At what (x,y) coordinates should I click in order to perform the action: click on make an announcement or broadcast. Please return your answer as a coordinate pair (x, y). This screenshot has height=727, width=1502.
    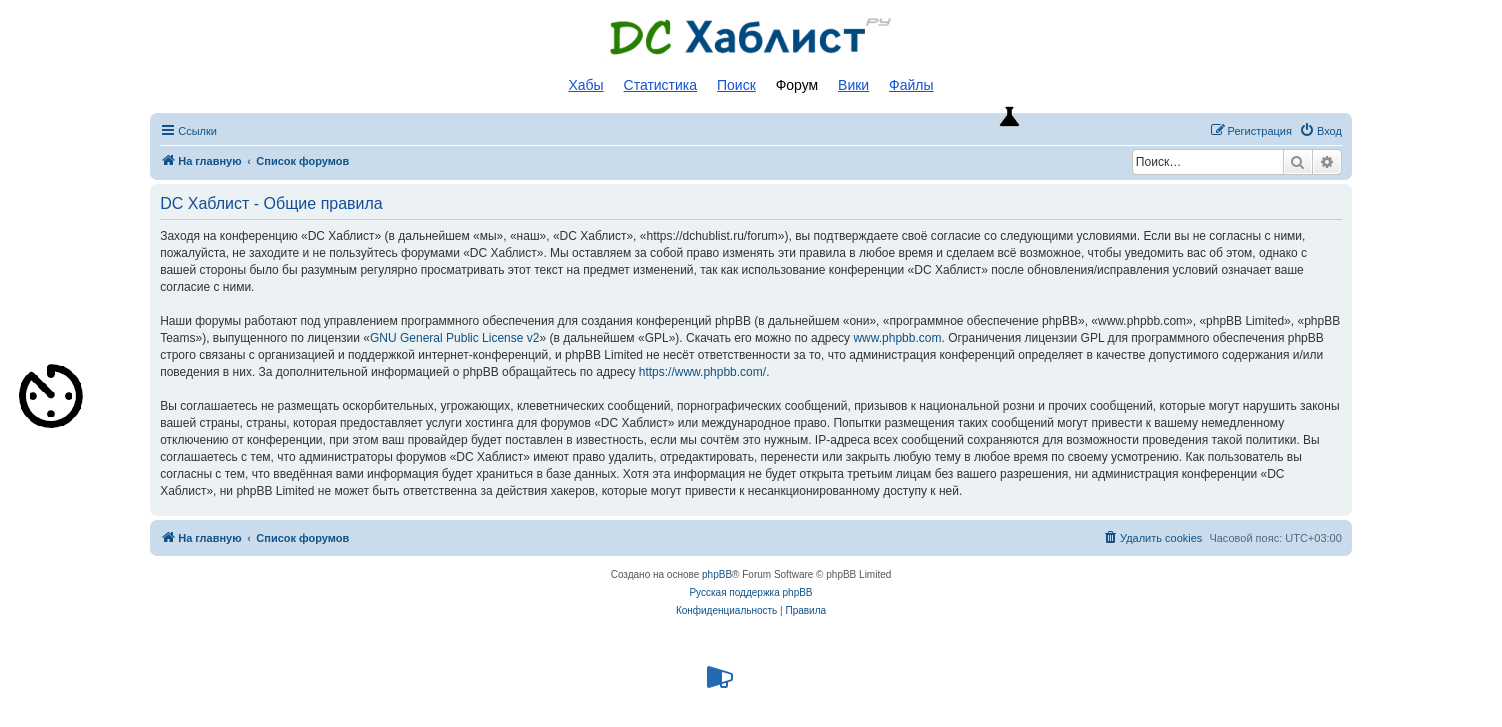
    Looking at the image, I should click on (719, 678).